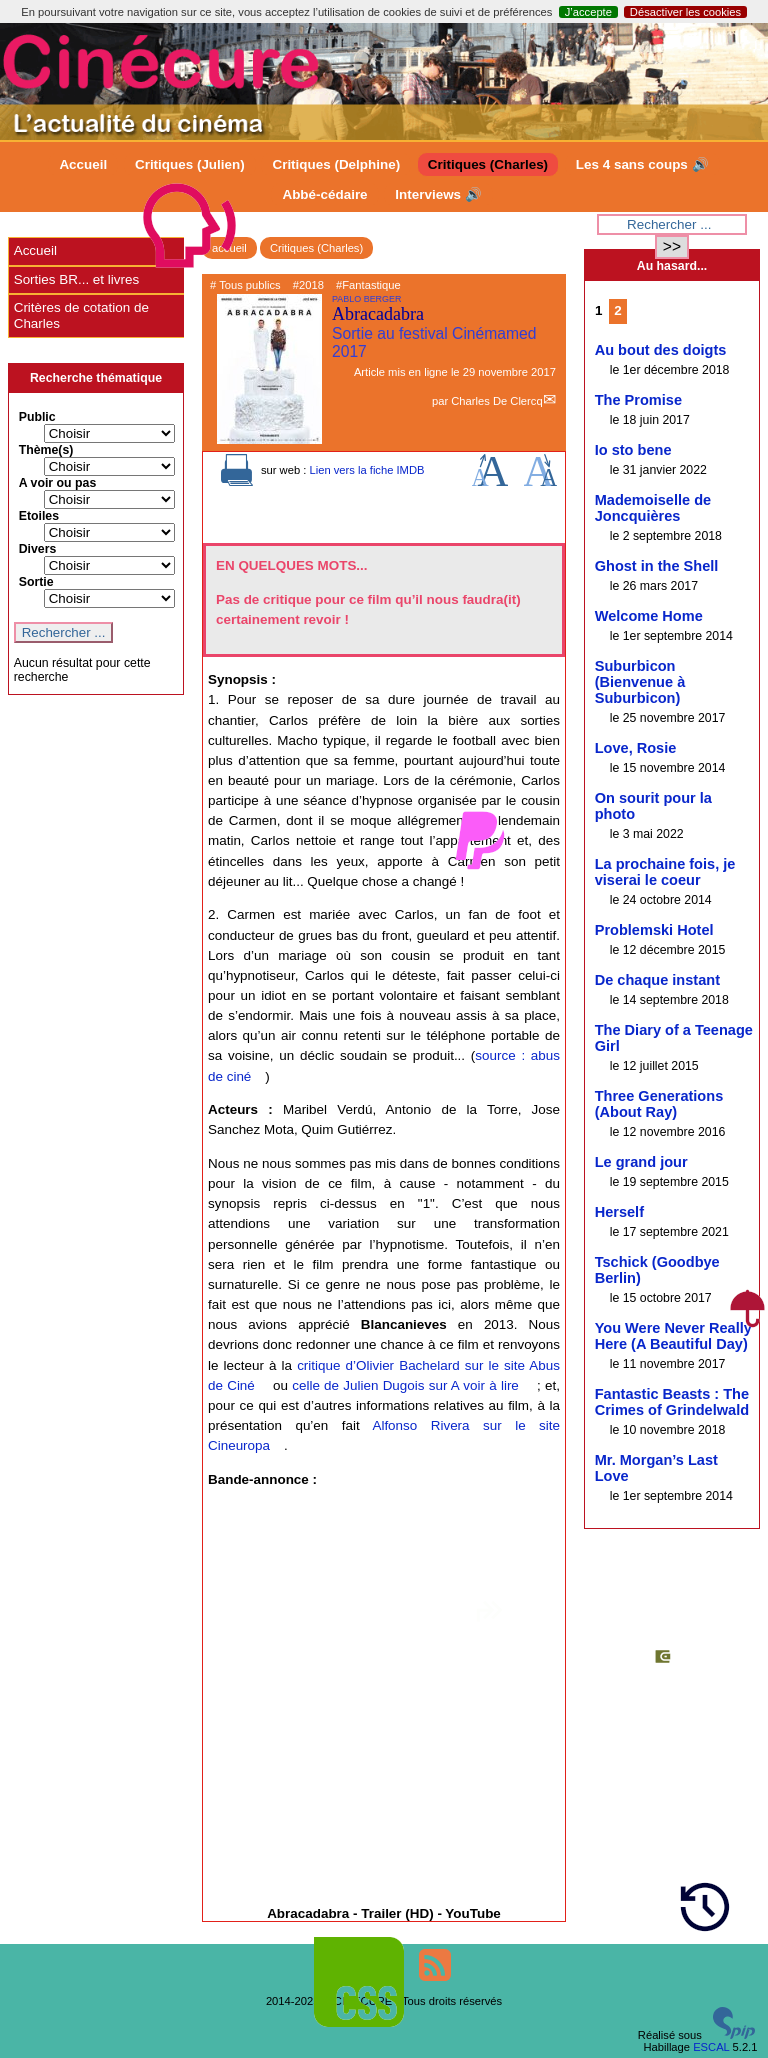 The width and height of the screenshot is (768, 2058). What do you see at coordinates (747, 1308) in the screenshot?
I see `view weather protection or rain forecast` at bounding box center [747, 1308].